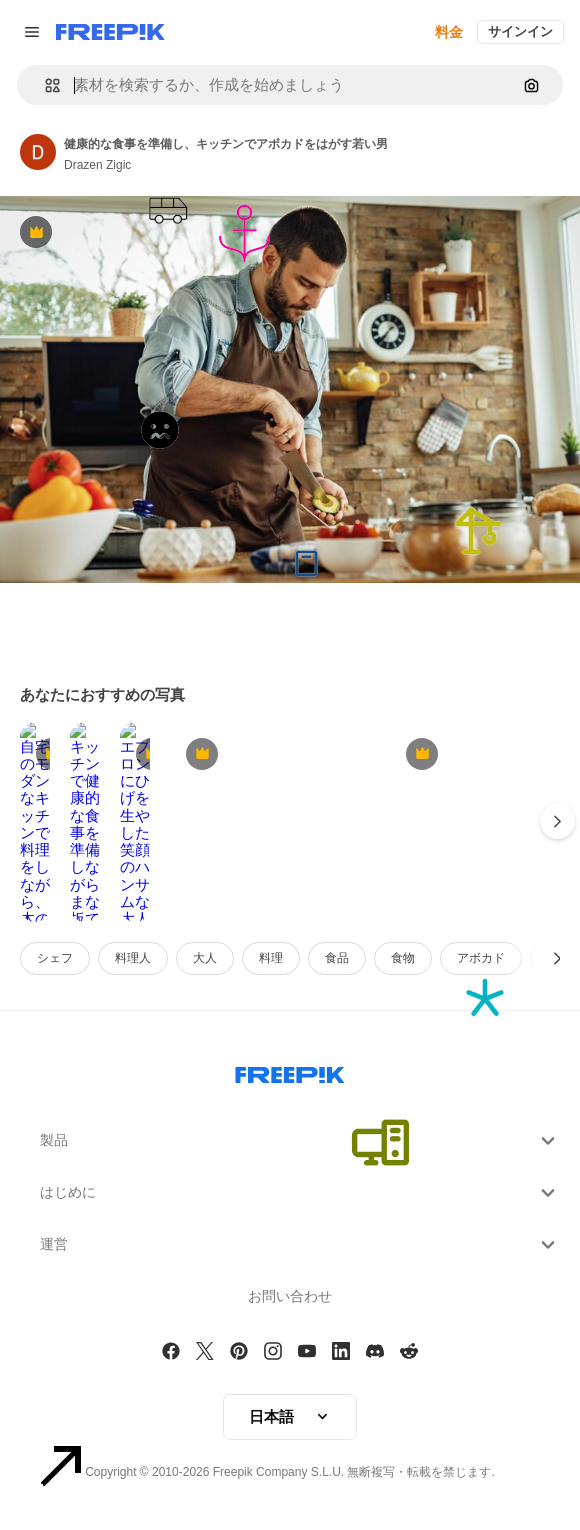  What do you see at coordinates (62, 1465) in the screenshot?
I see `indicates an outgoing call was made` at bounding box center [62, 1465].